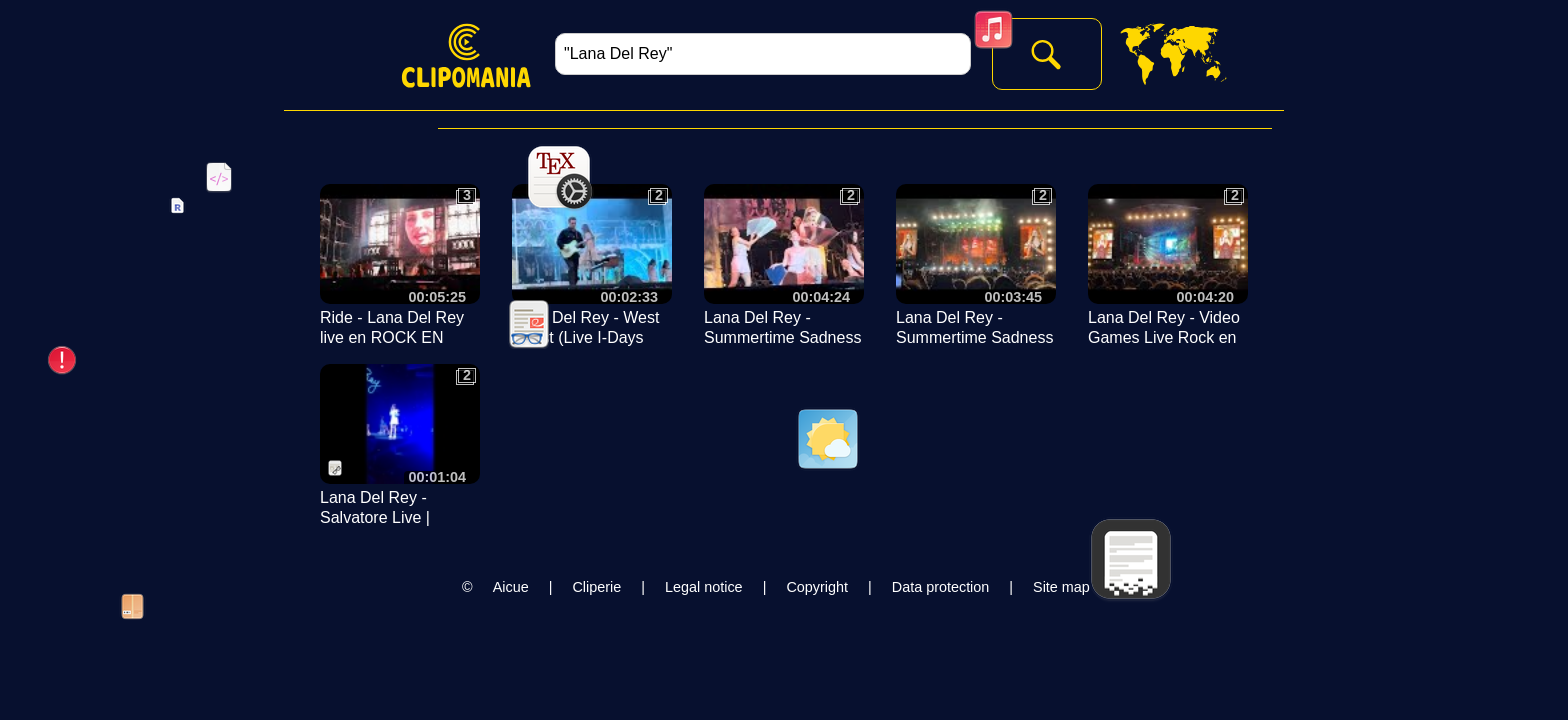  I want to click on open the weather app, so click(828, 439).